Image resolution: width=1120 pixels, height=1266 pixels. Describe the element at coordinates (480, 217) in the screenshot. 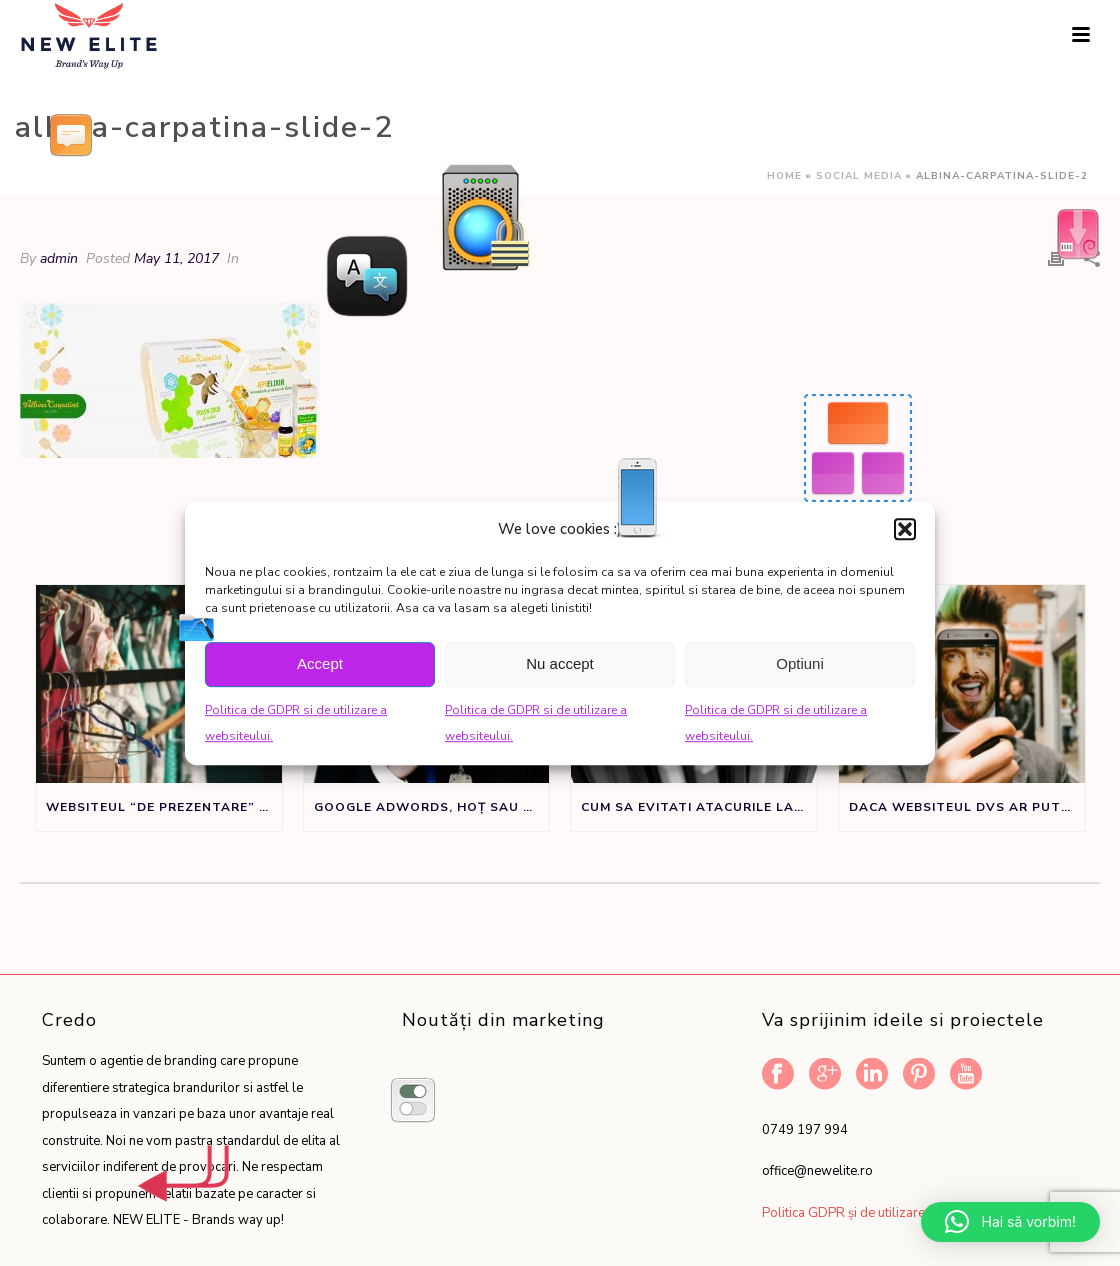

I see `indicates a locked non-RAID storage device` at that location.